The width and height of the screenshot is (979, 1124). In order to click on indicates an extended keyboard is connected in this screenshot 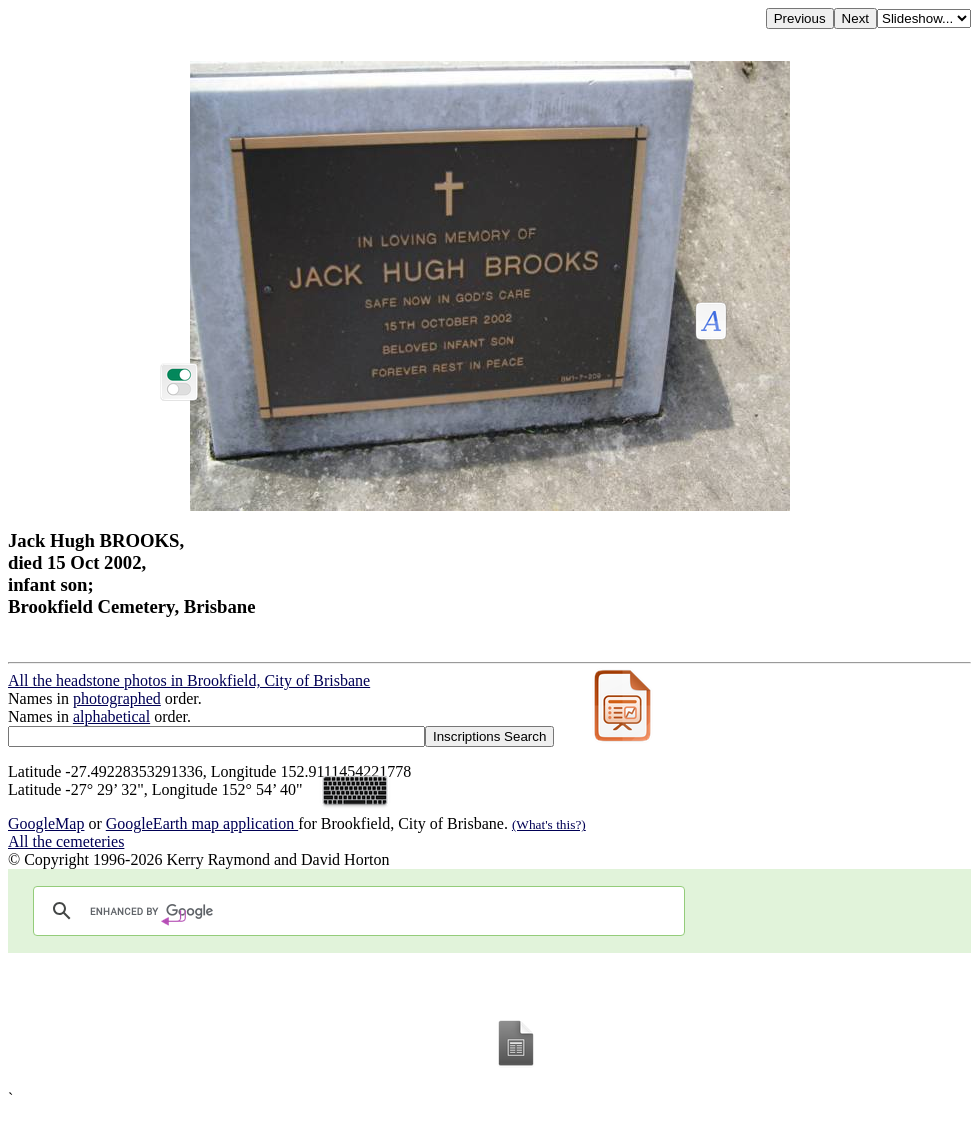, I will do `click(355, 791)`.